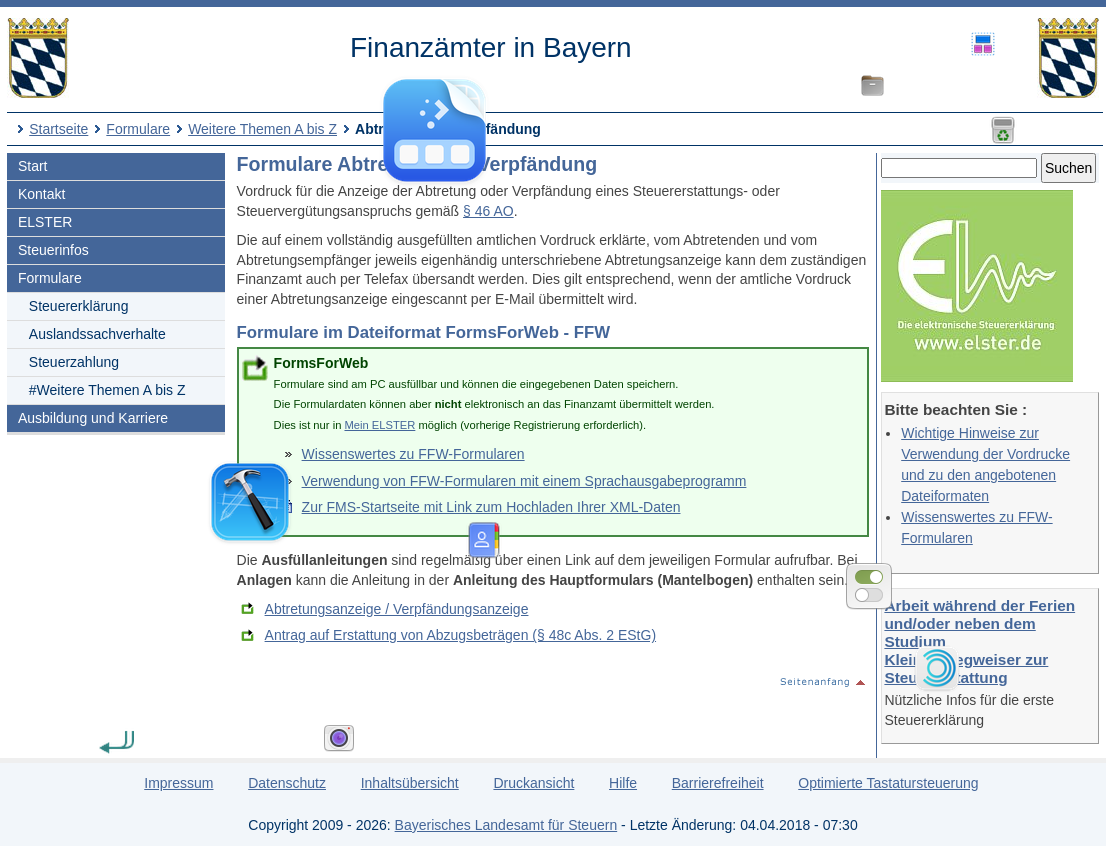 The width and height of the screenshot is (1106, 846). I want to click on open gnome tweaks settings, so click(869, 586).